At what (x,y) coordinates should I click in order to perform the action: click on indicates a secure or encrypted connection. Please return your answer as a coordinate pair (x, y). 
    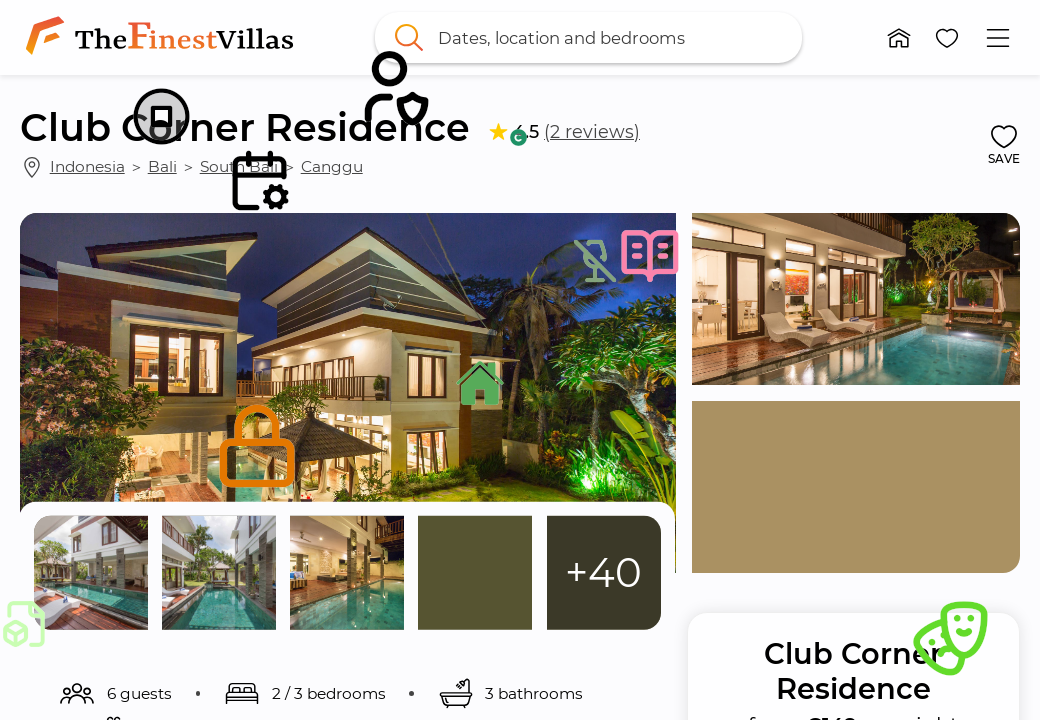
    Looking at the image, I should click on (257, 446).